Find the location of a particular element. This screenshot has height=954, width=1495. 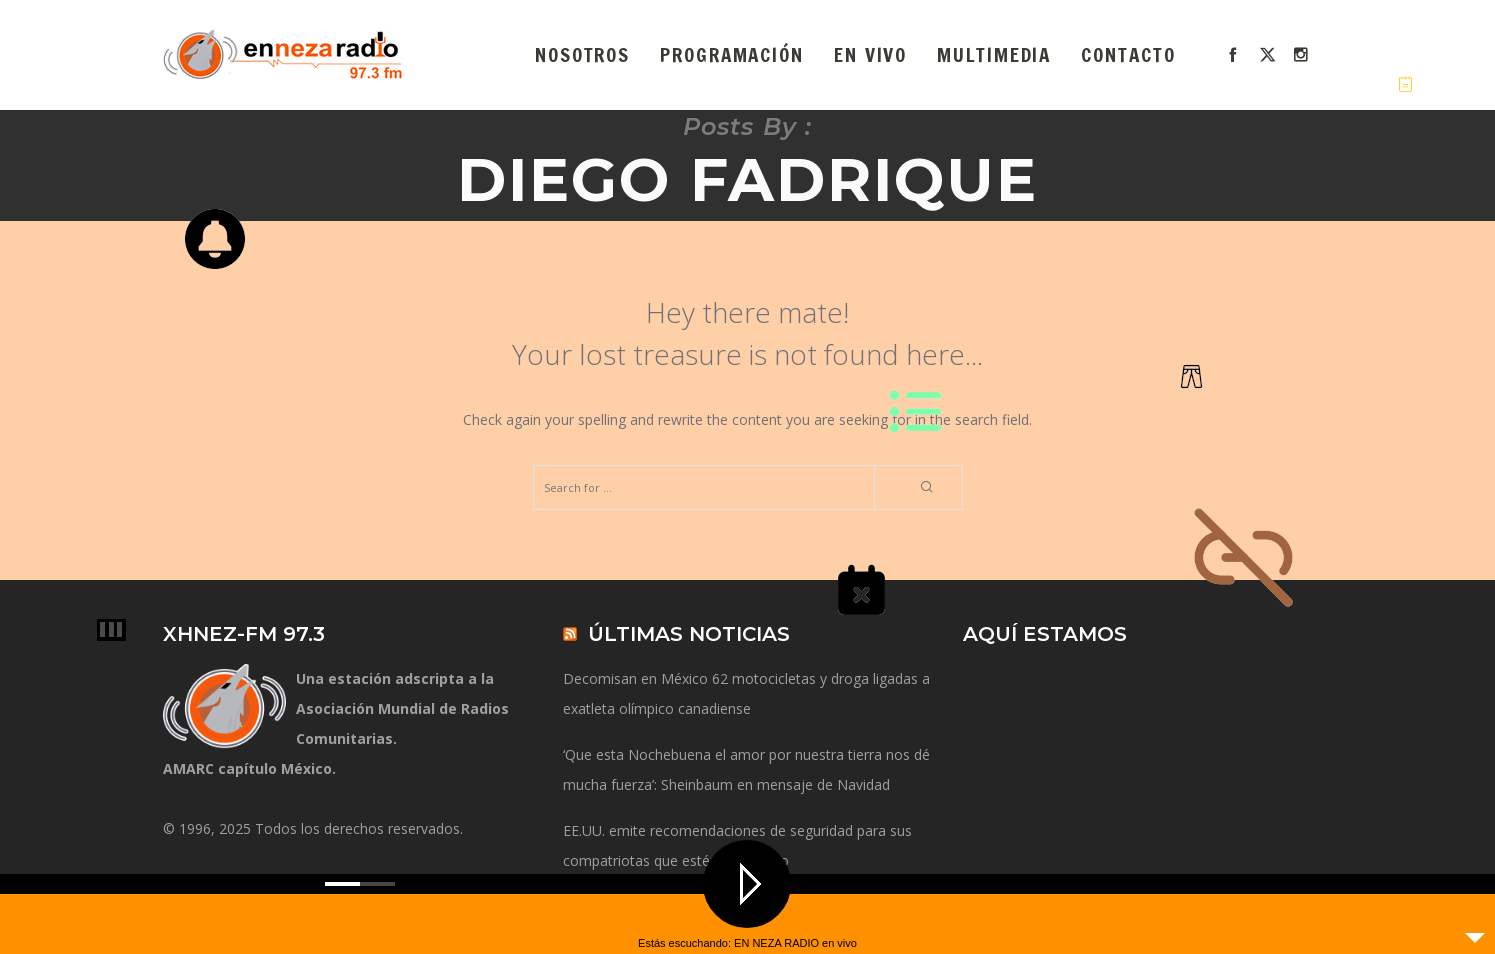

open notes or notepad app is located at coordinates (1405, 84).